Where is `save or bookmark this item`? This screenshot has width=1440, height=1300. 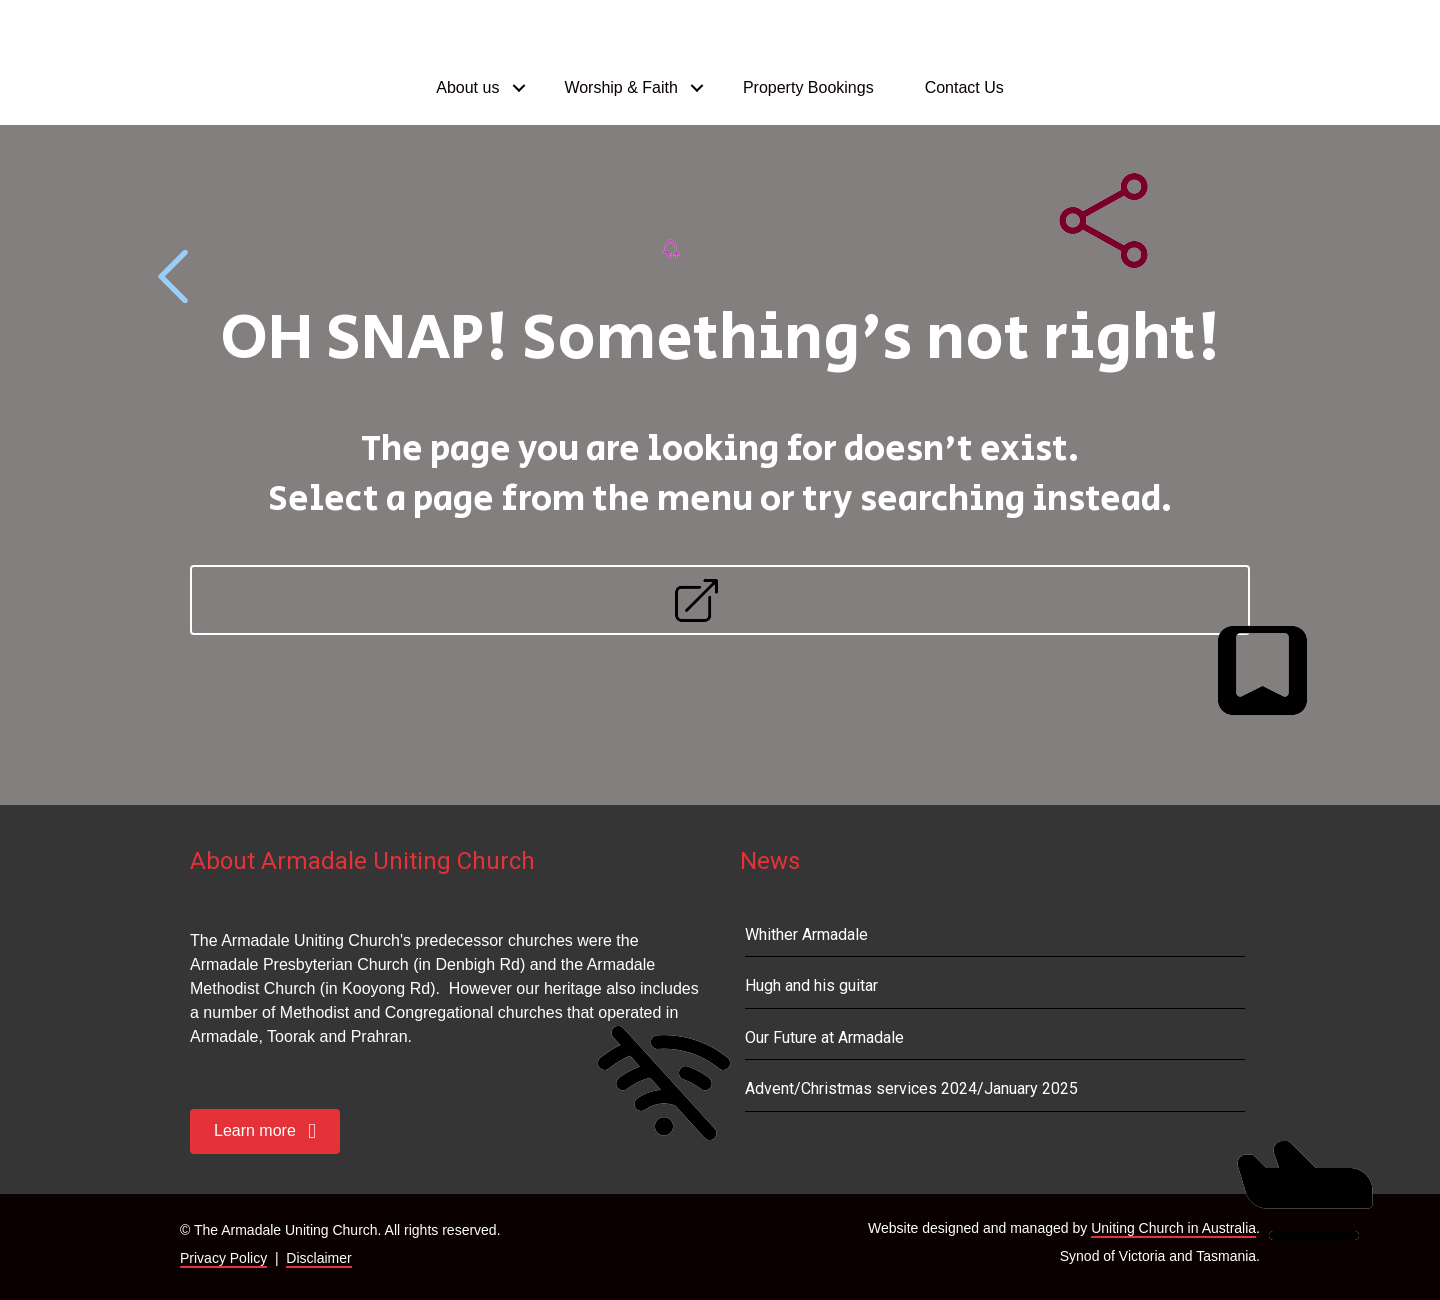
save or bookmark this item is located at coordinates (1262, 670).